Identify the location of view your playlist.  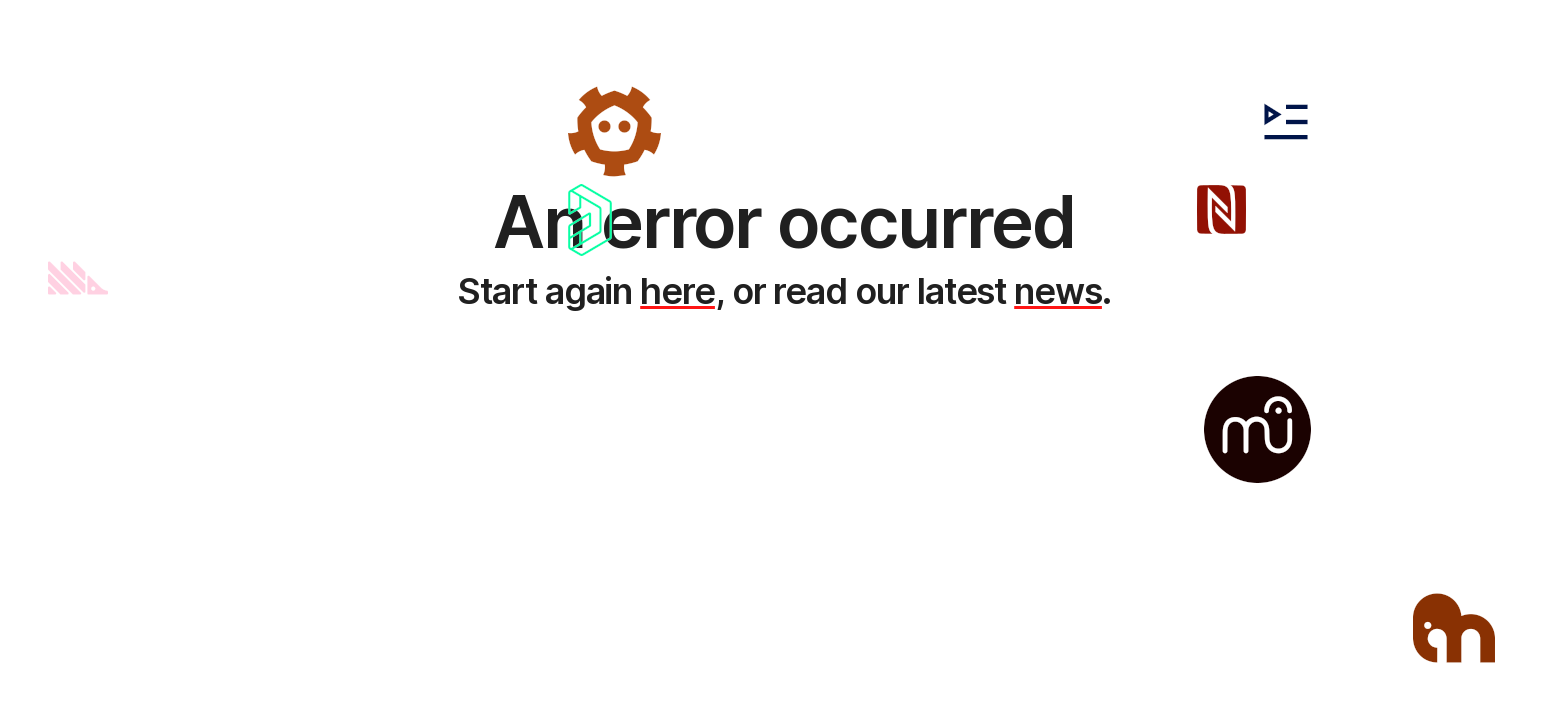
(1286, 122).